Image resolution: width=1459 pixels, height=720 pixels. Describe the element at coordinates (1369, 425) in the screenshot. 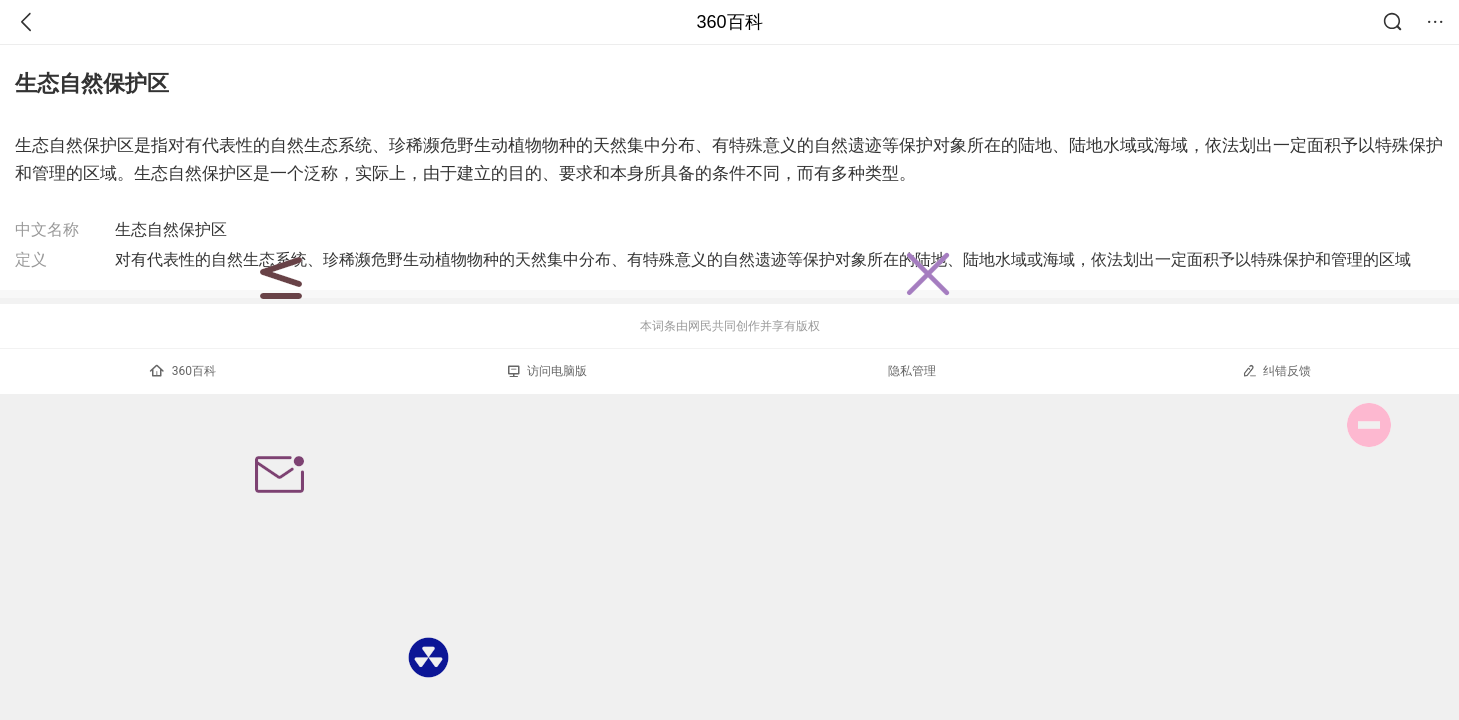

I see `access denied or blocked action` at that location.